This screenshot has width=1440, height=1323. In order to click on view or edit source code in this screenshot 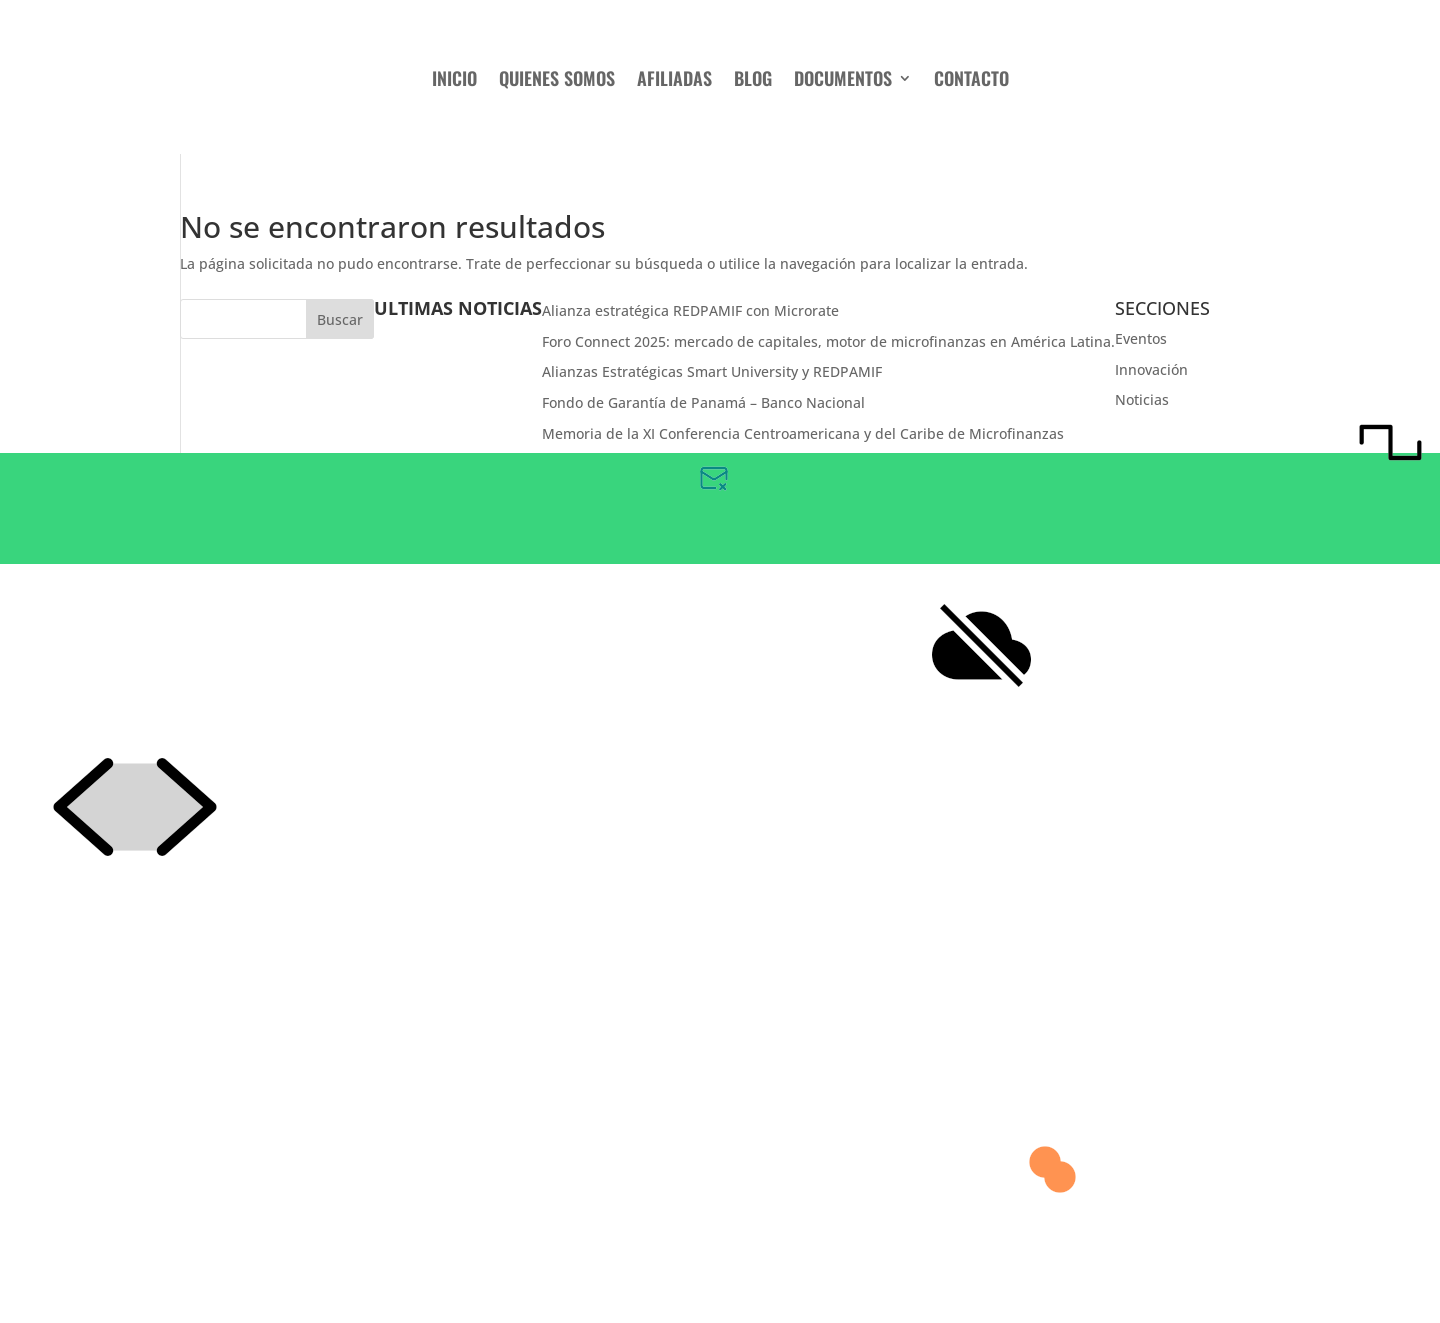, I will do `click(135, 807)`.